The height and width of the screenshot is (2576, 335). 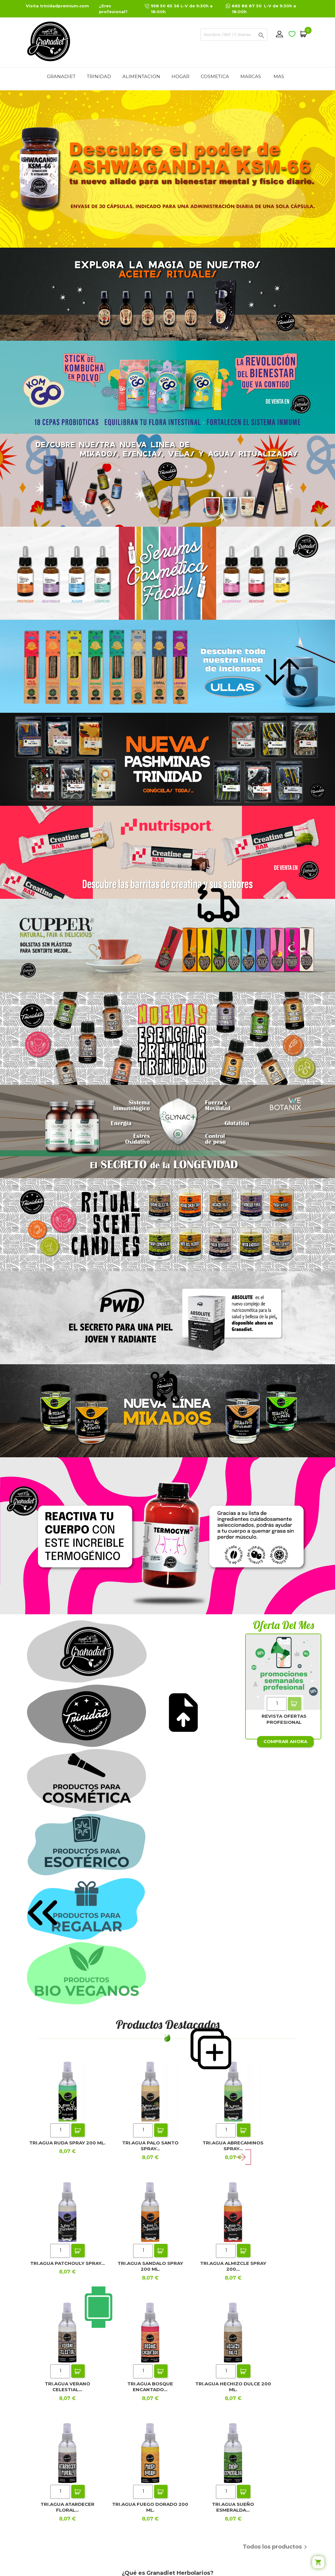 I want to click on sign in to your account, so click(x=245, y=2157).